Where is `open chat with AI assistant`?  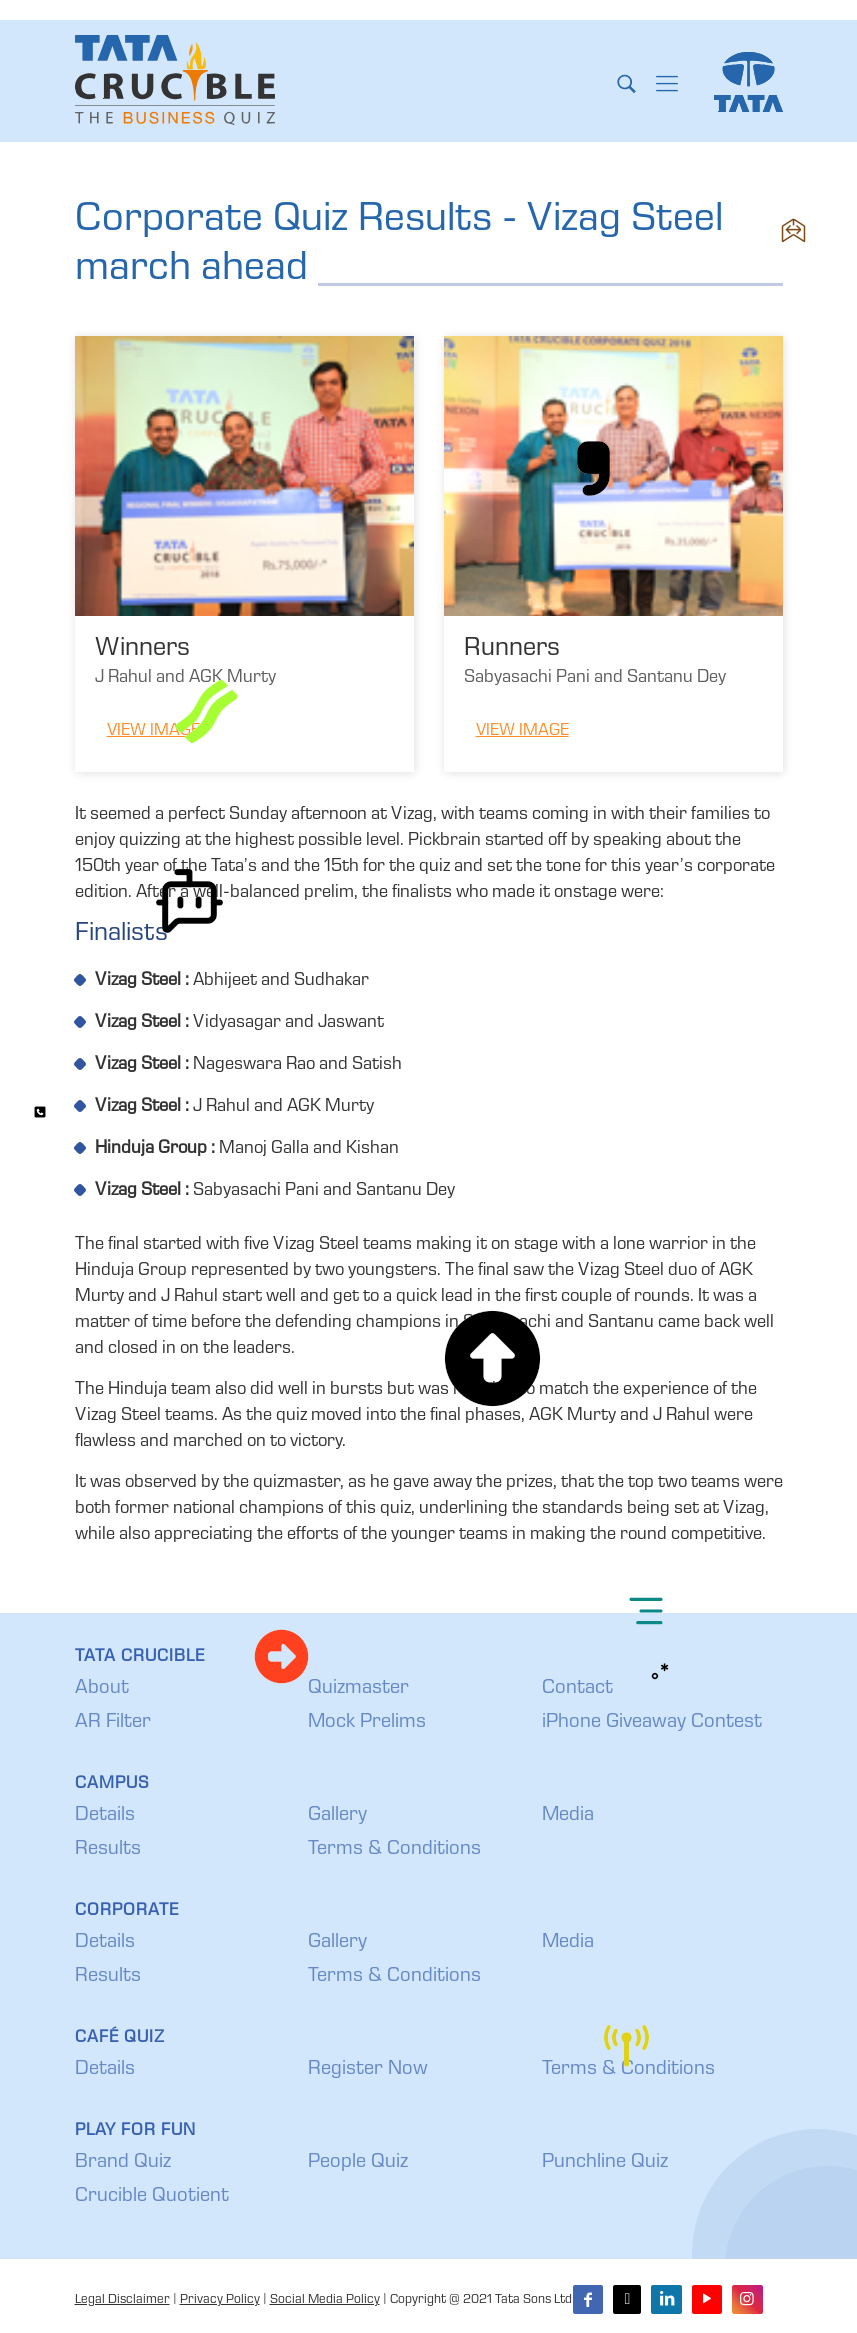 open chat with AI assistant is located at coordinates (189, 902).